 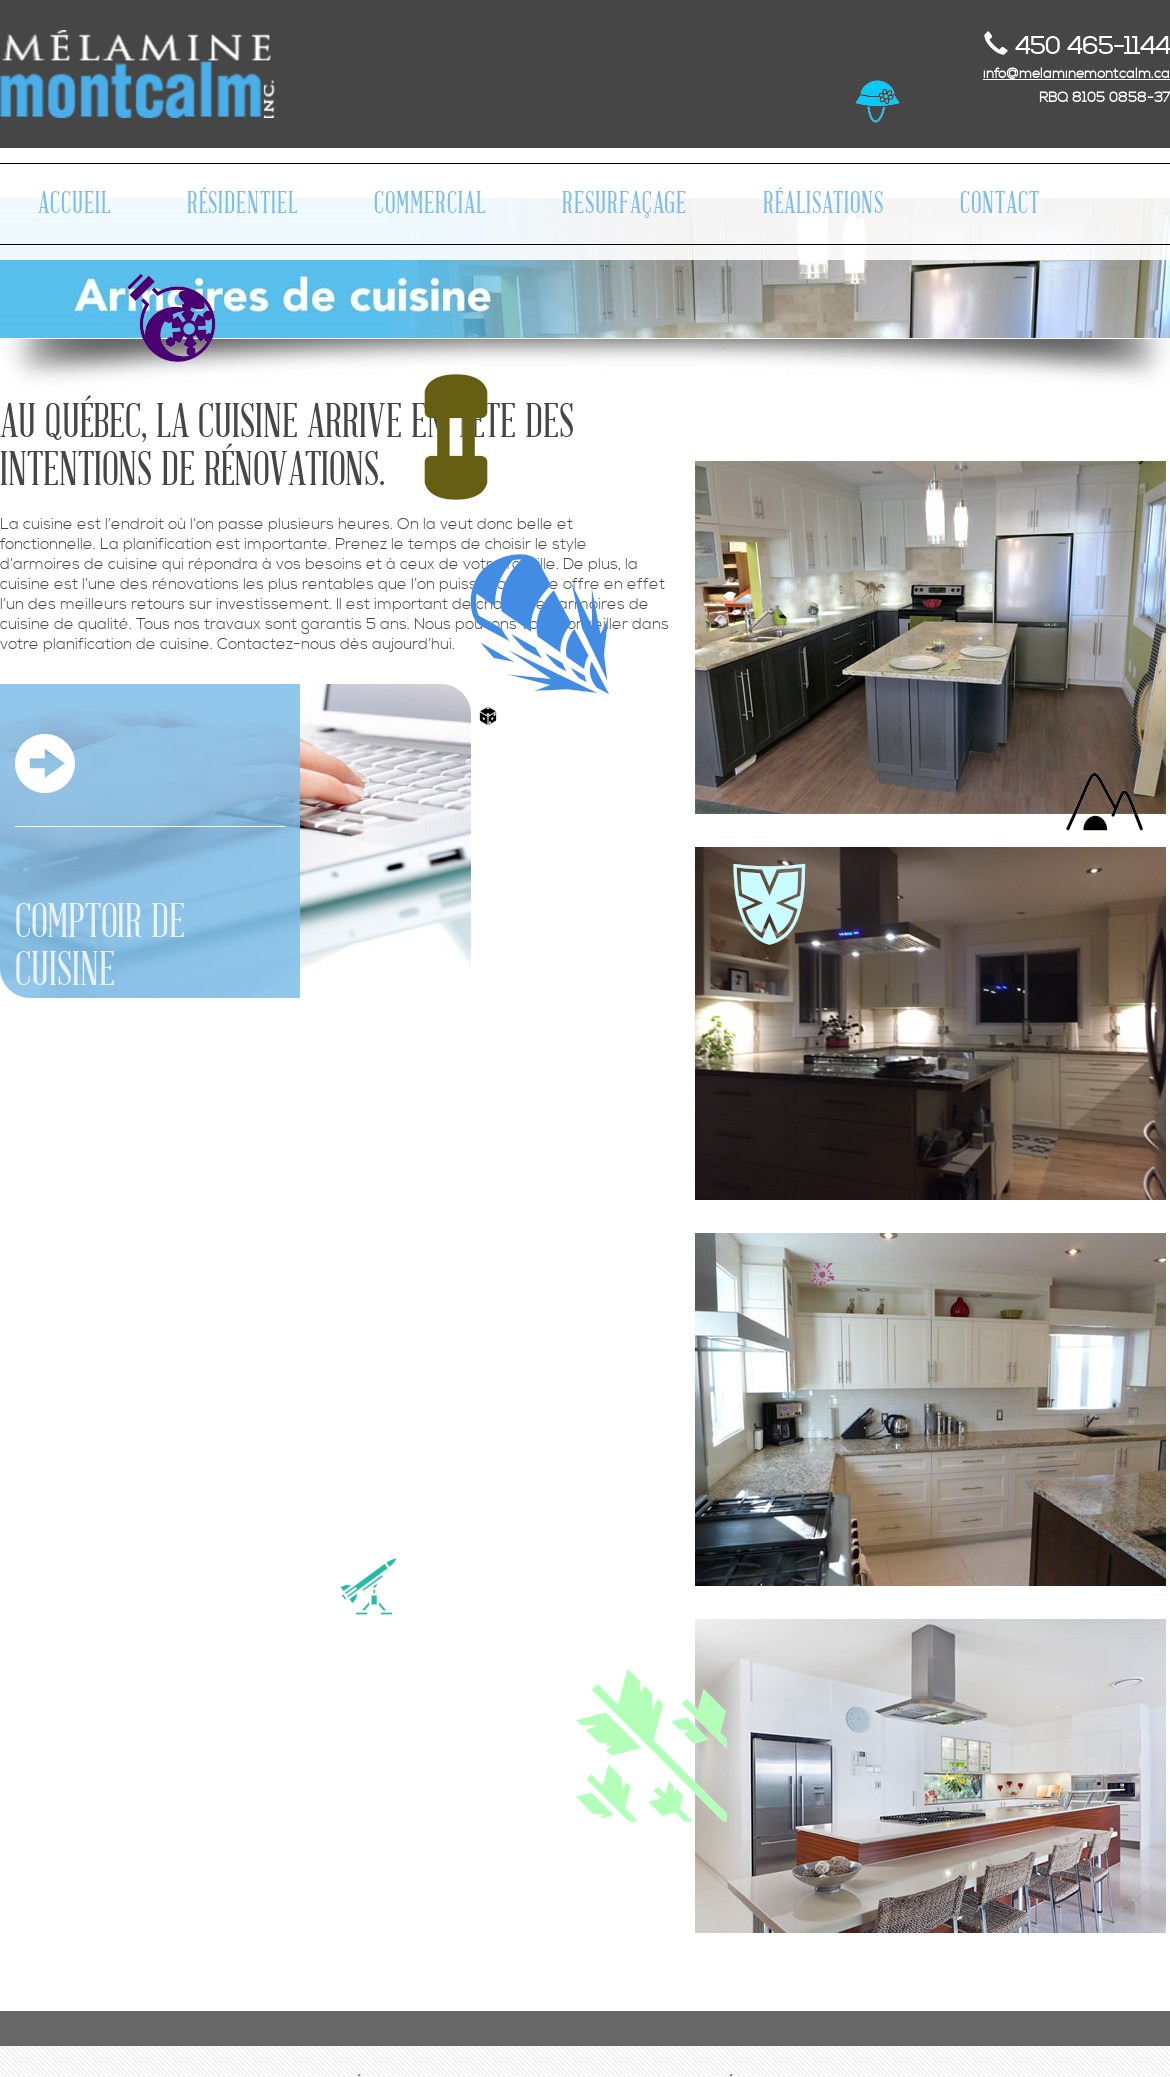 What do you see at coordinates (822, 1274) in the screenshot?
I see `indicates a critical hit or power attack in gameplay` at bounding box center [822, 1274].